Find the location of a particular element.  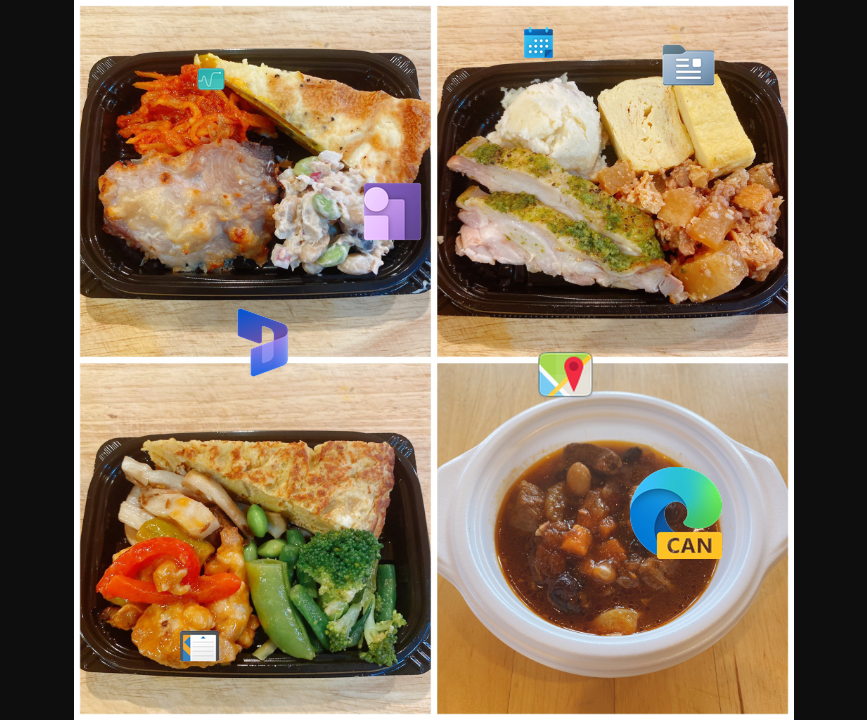

open Microsoft Dynamics app is located at coordinates (263, 342).